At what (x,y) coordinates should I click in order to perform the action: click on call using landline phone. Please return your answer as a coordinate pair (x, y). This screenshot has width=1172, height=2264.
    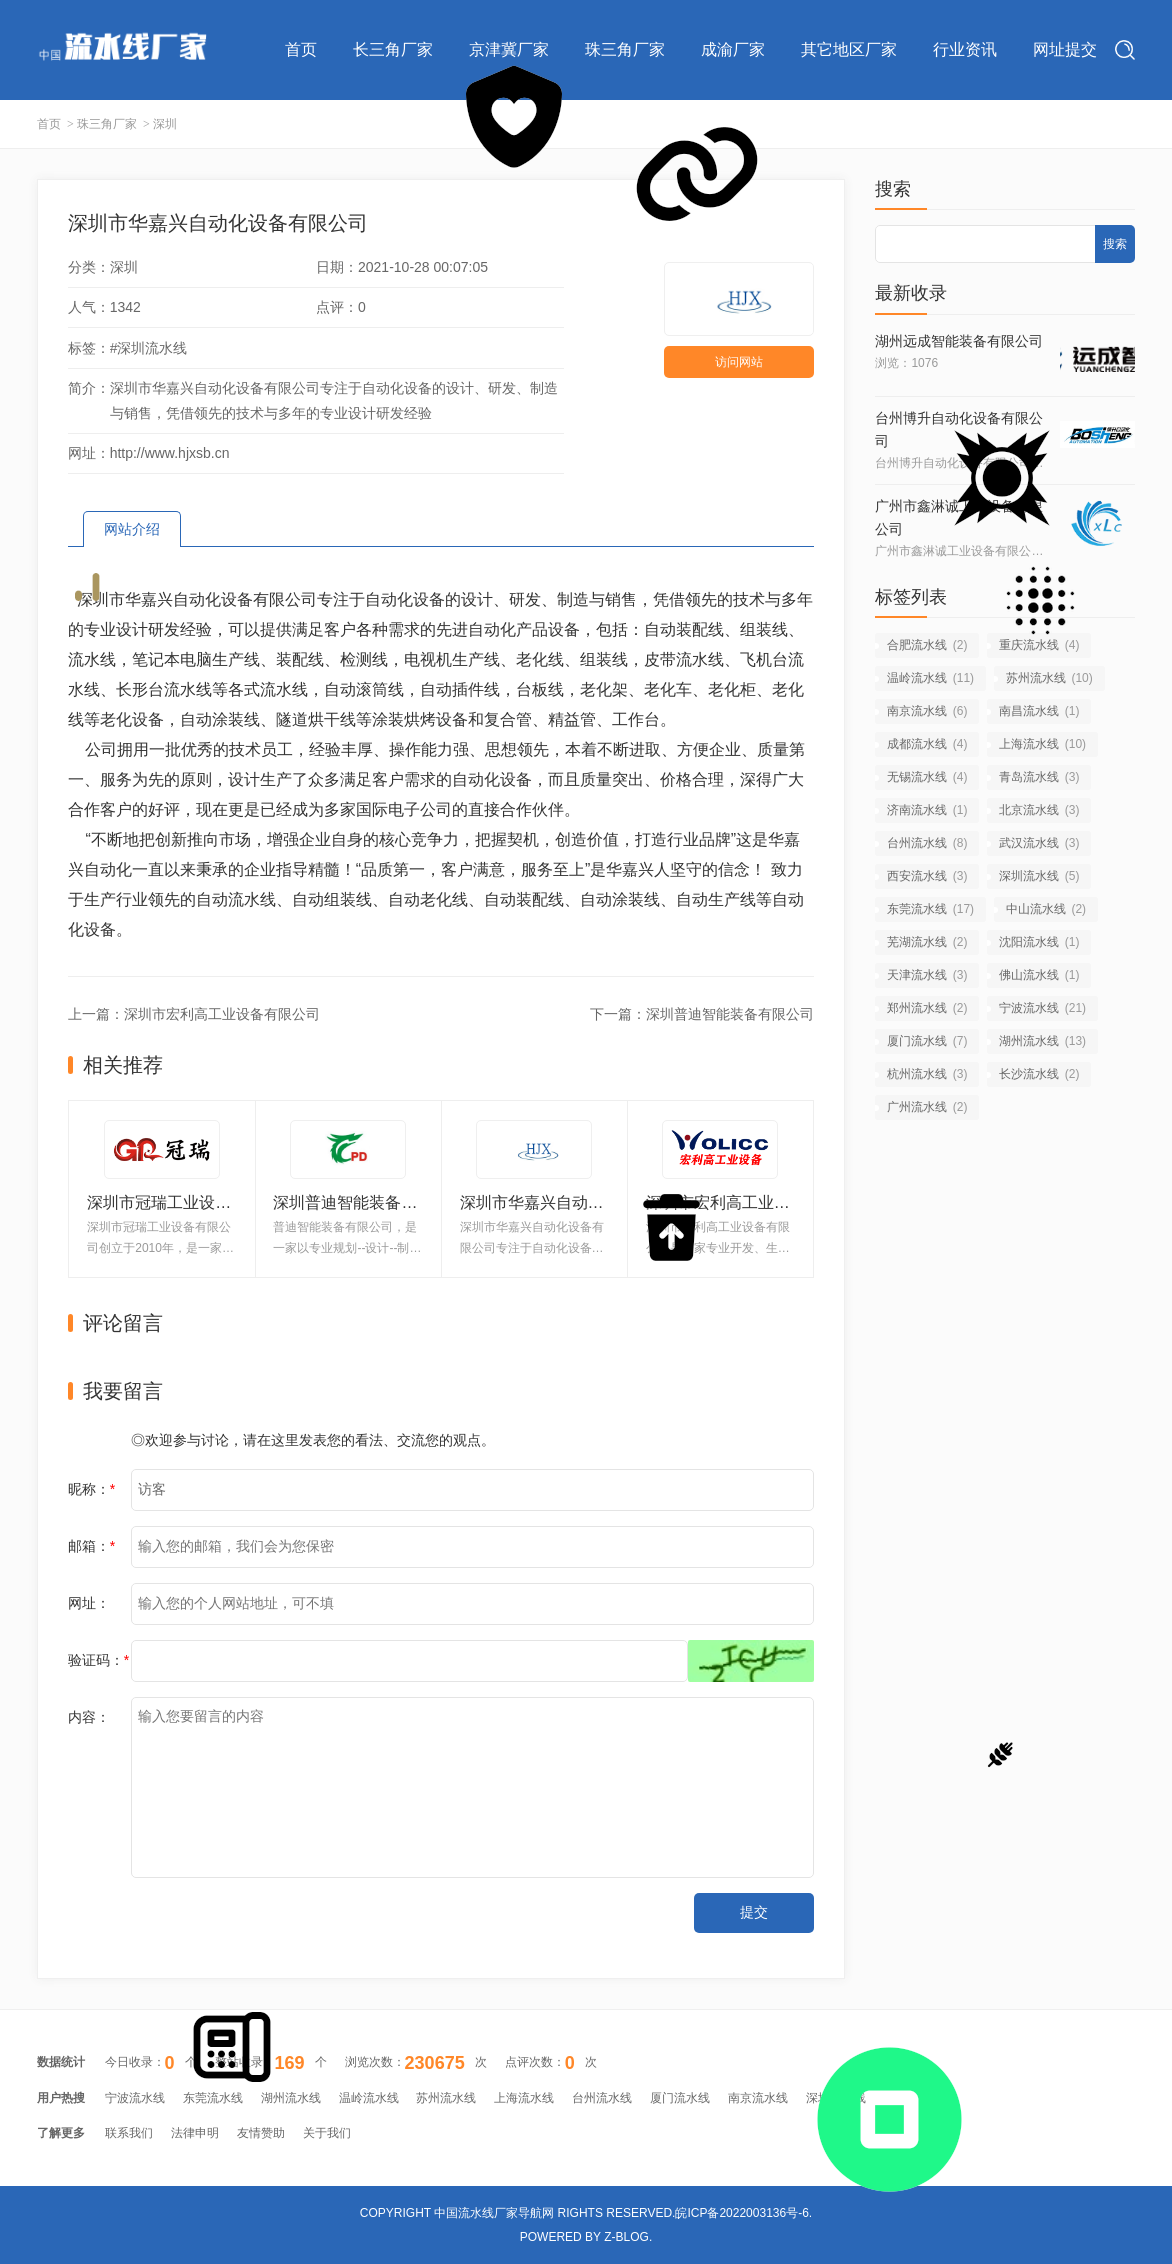
    Looking at the image, I should click on (232, 2047).